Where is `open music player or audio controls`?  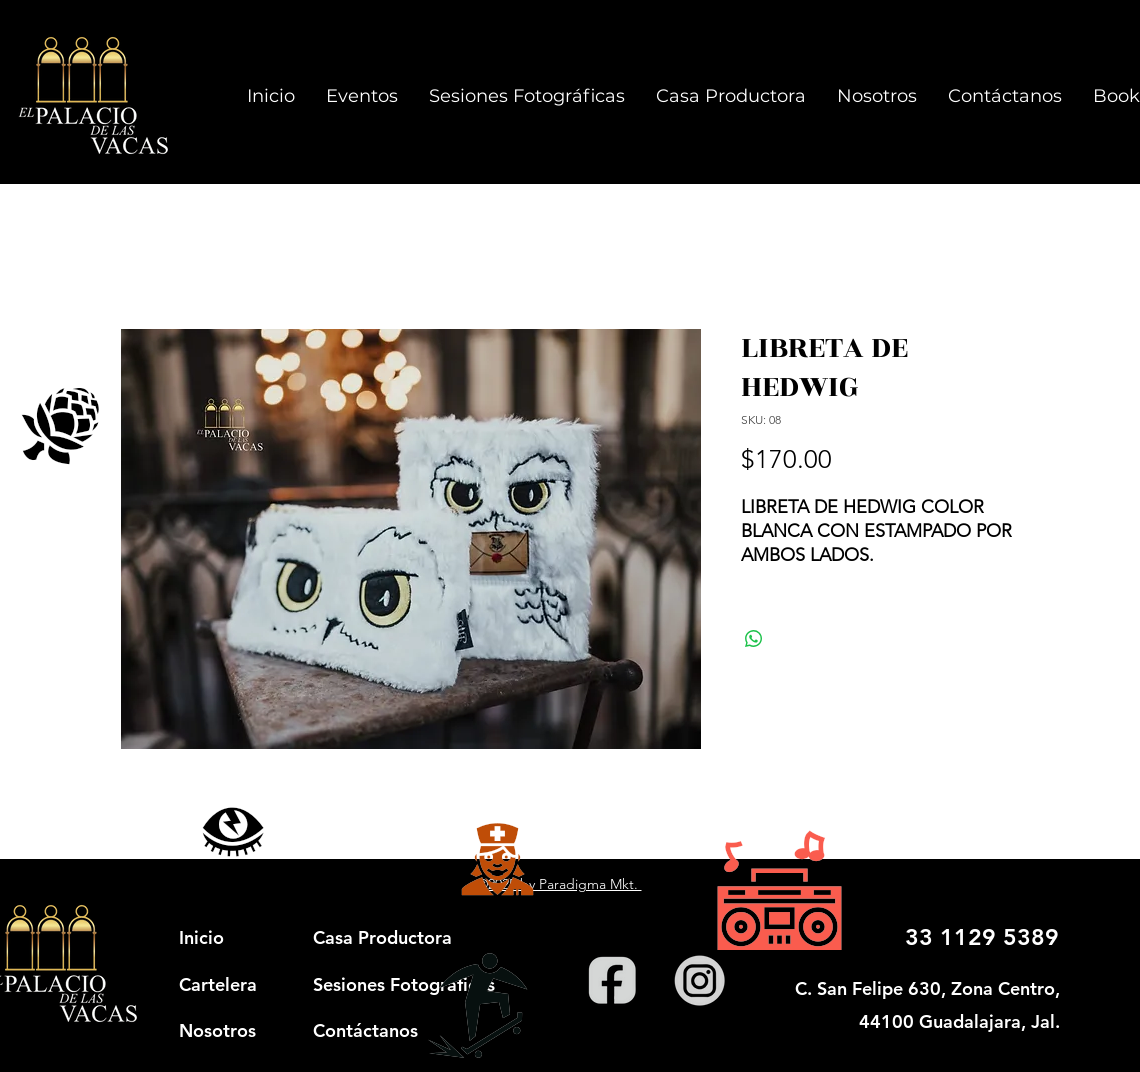 open music player or audio controls is located at coordinates (779, 892).